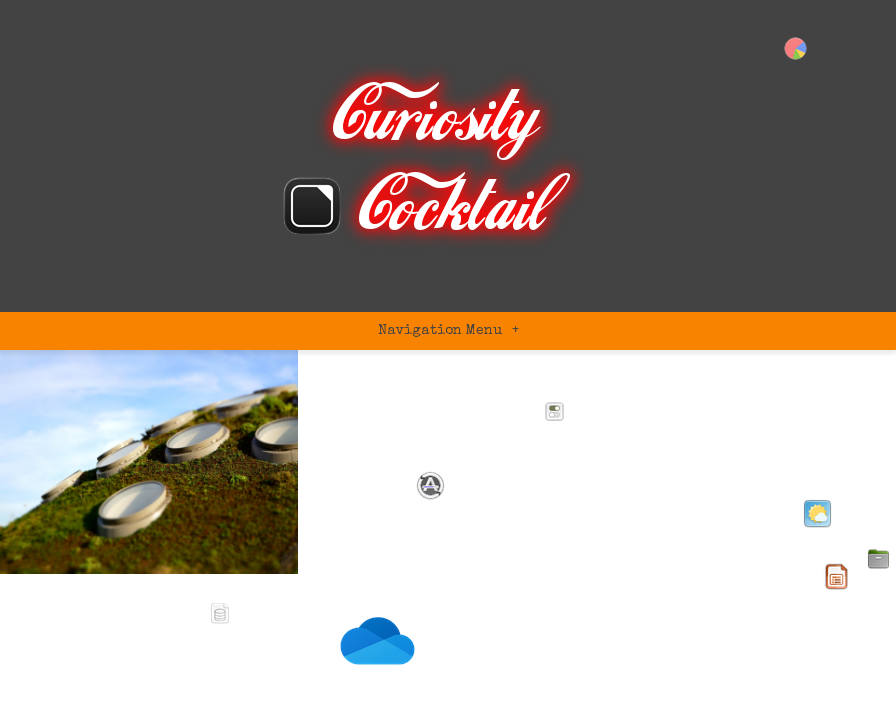 This screenshot has width=896, height=720. Describe the element at coordinates (795, 48) in the screenshot. I see `open baobab disk usage analyzer` at that location.